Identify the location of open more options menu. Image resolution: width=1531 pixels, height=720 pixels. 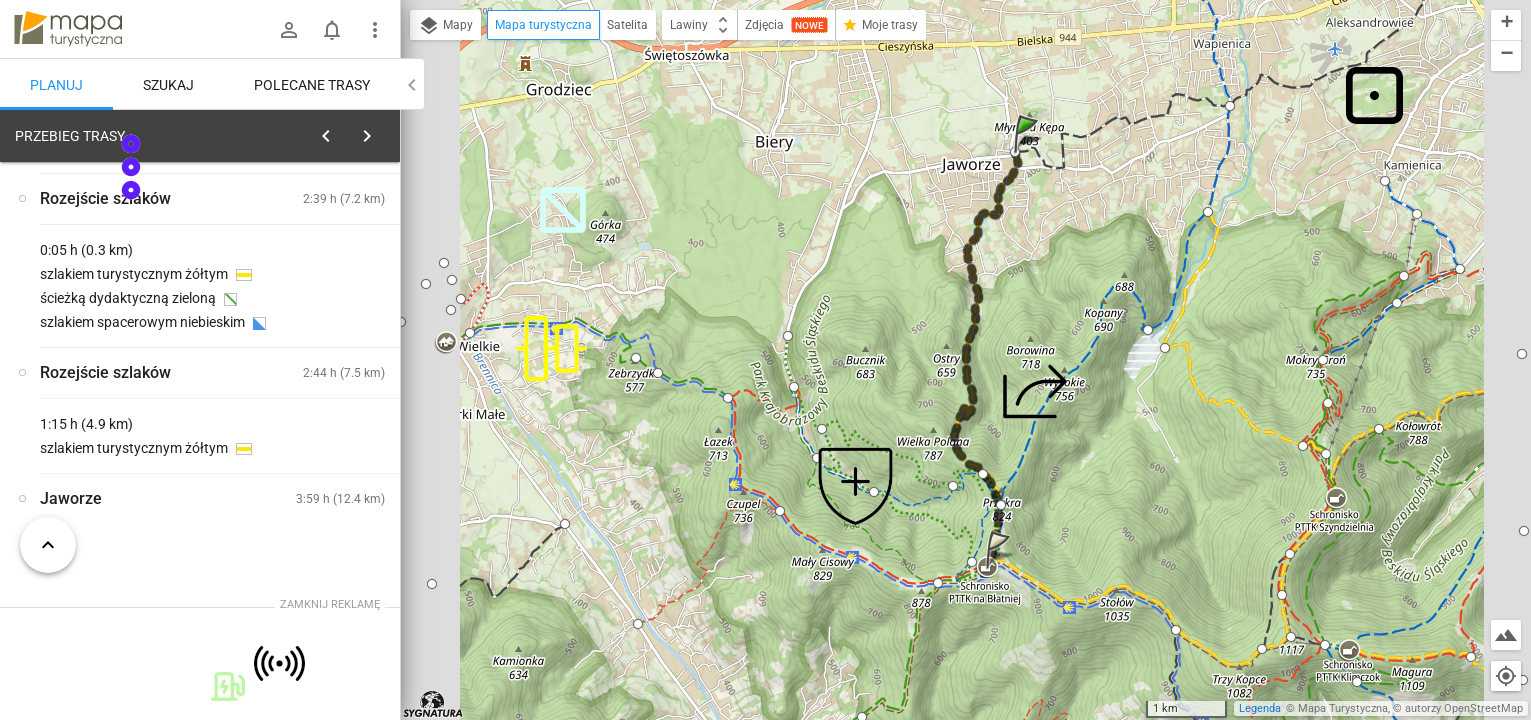
(131, 167).